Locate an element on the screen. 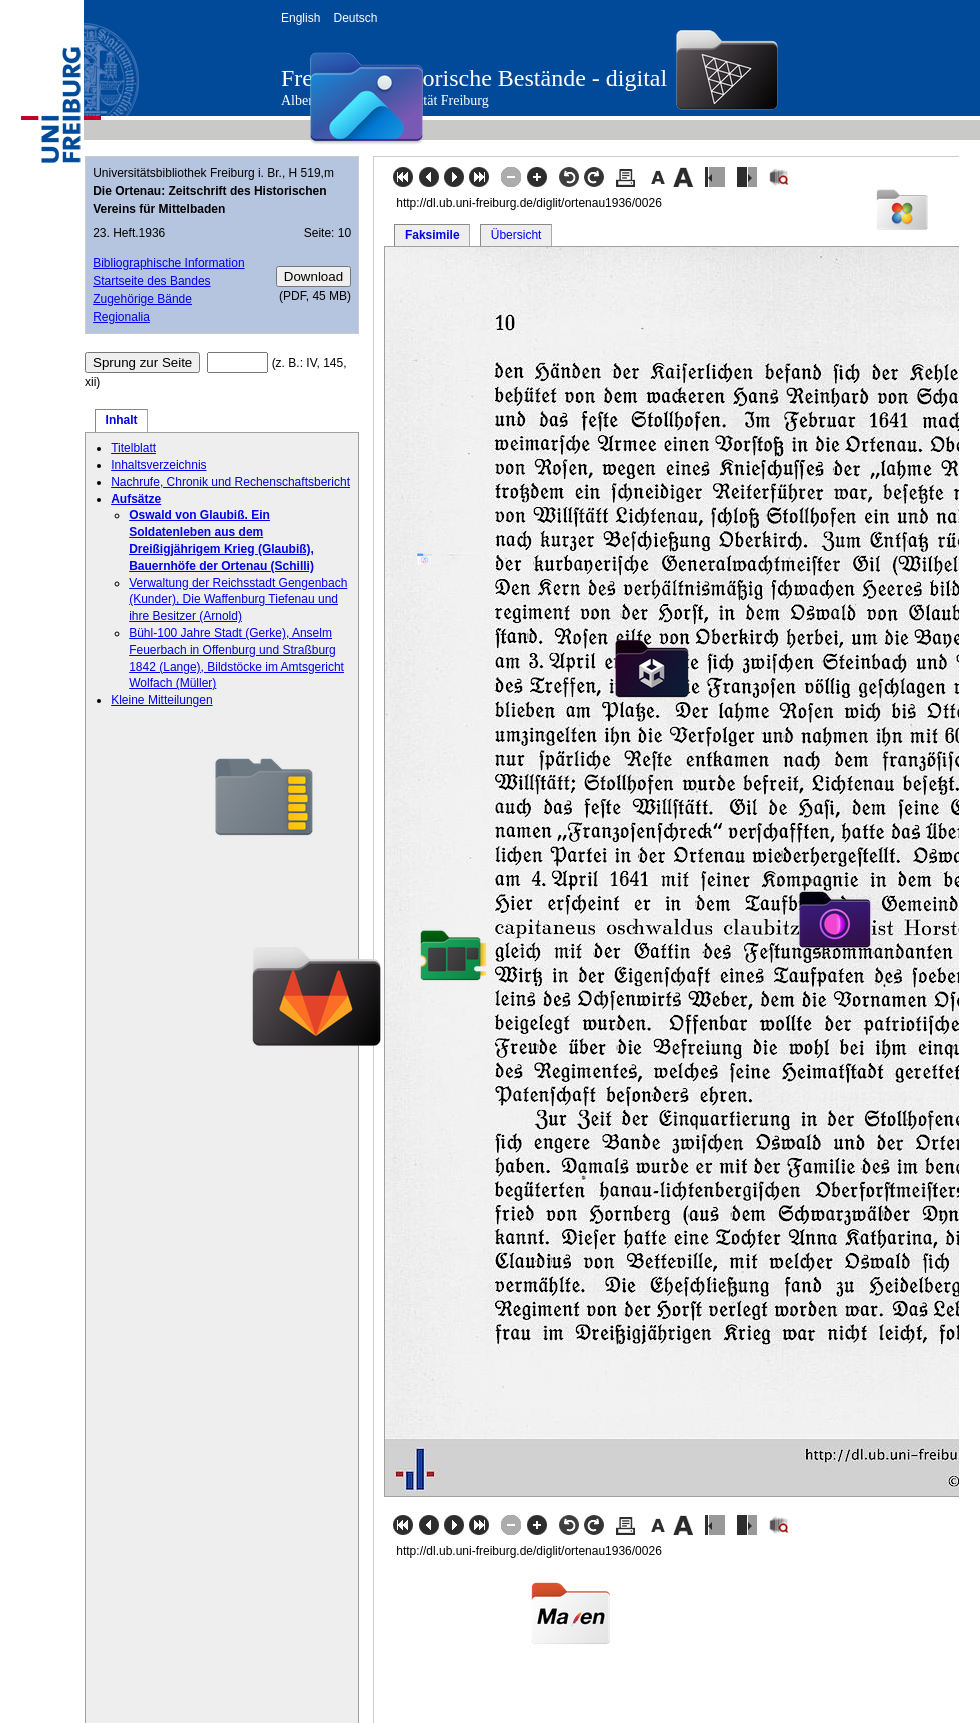 The width and height of the screenshot is (980, 1723). folder containing maven project files is located at coordinates (570, 1615).